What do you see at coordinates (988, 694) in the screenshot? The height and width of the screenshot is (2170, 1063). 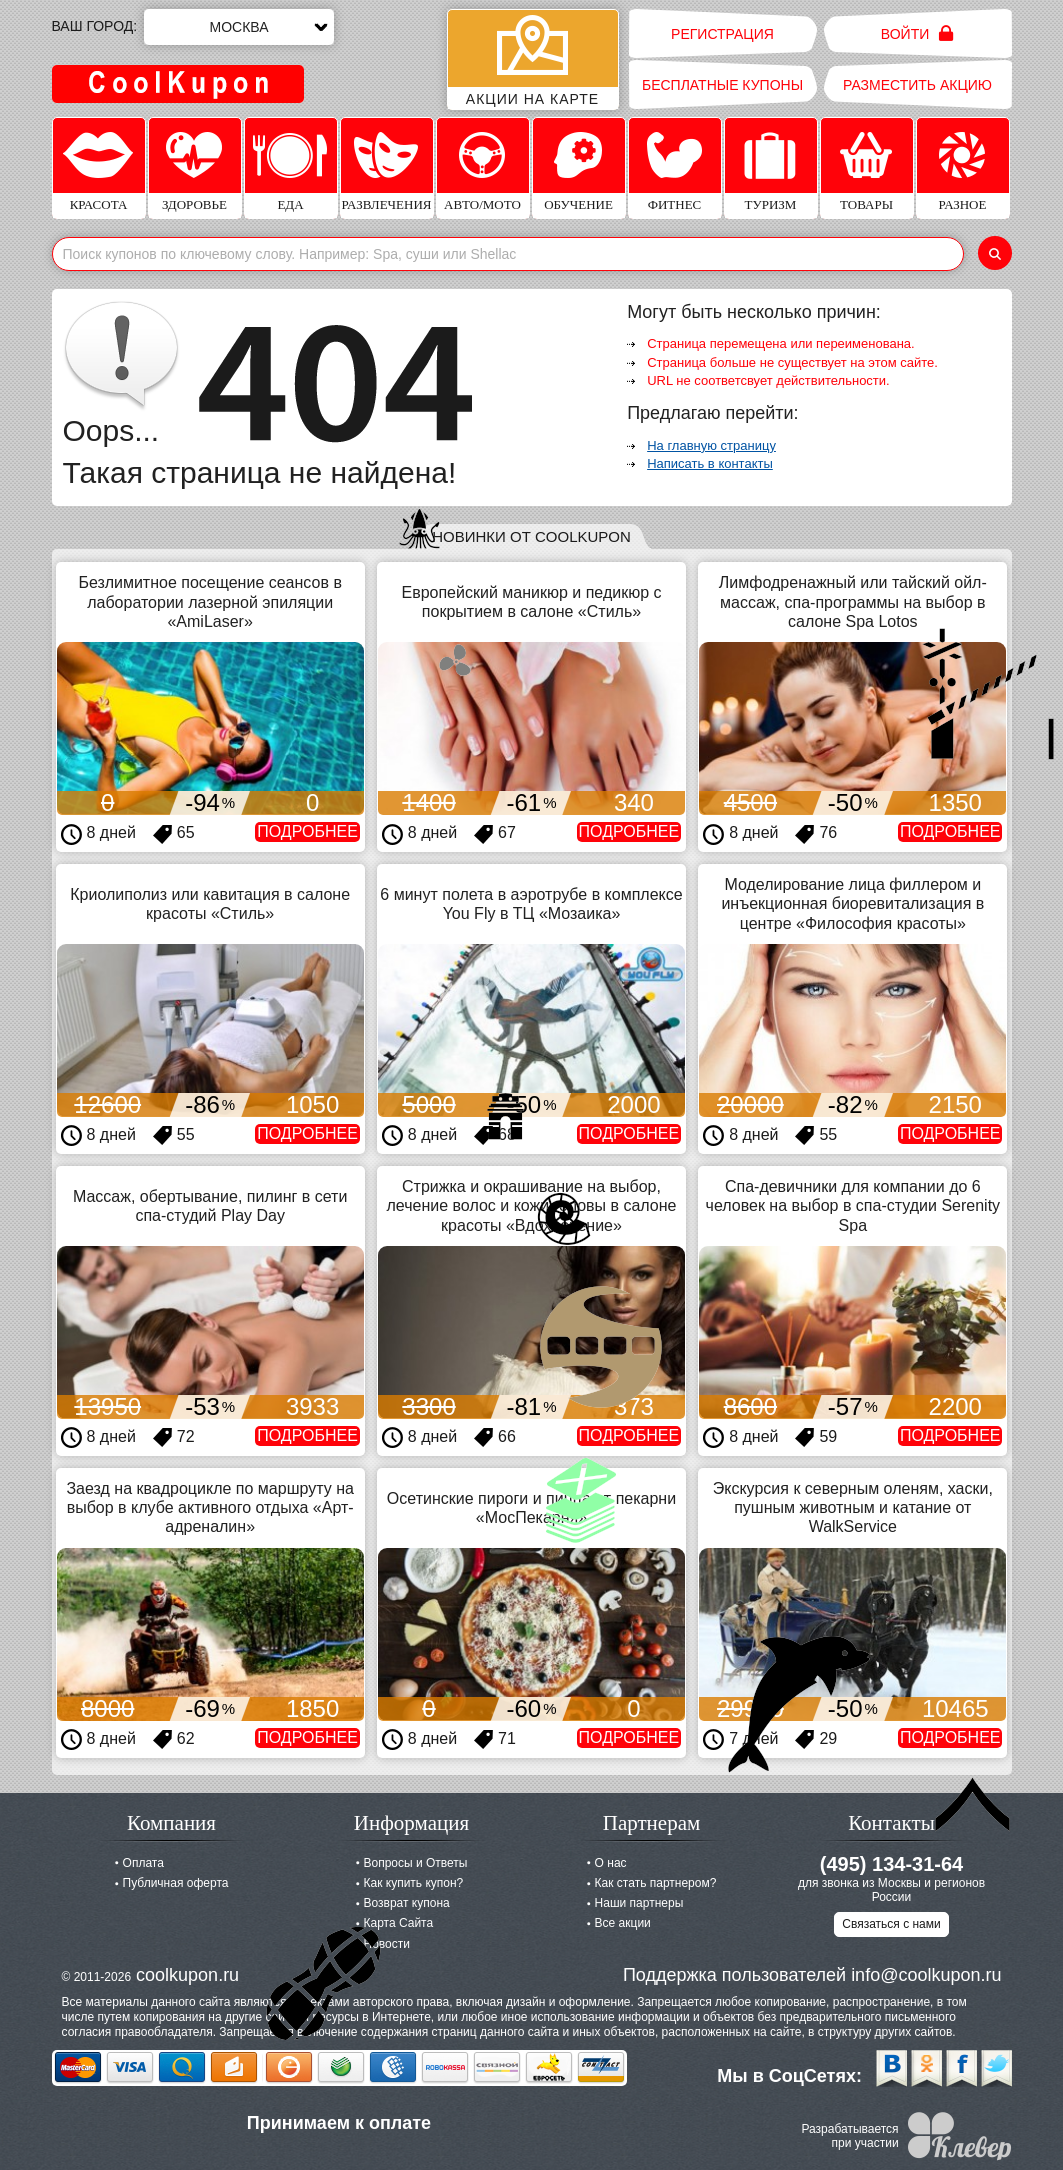 I see `indicates a railroad crossing ahead` at bounding box center [988, 694].